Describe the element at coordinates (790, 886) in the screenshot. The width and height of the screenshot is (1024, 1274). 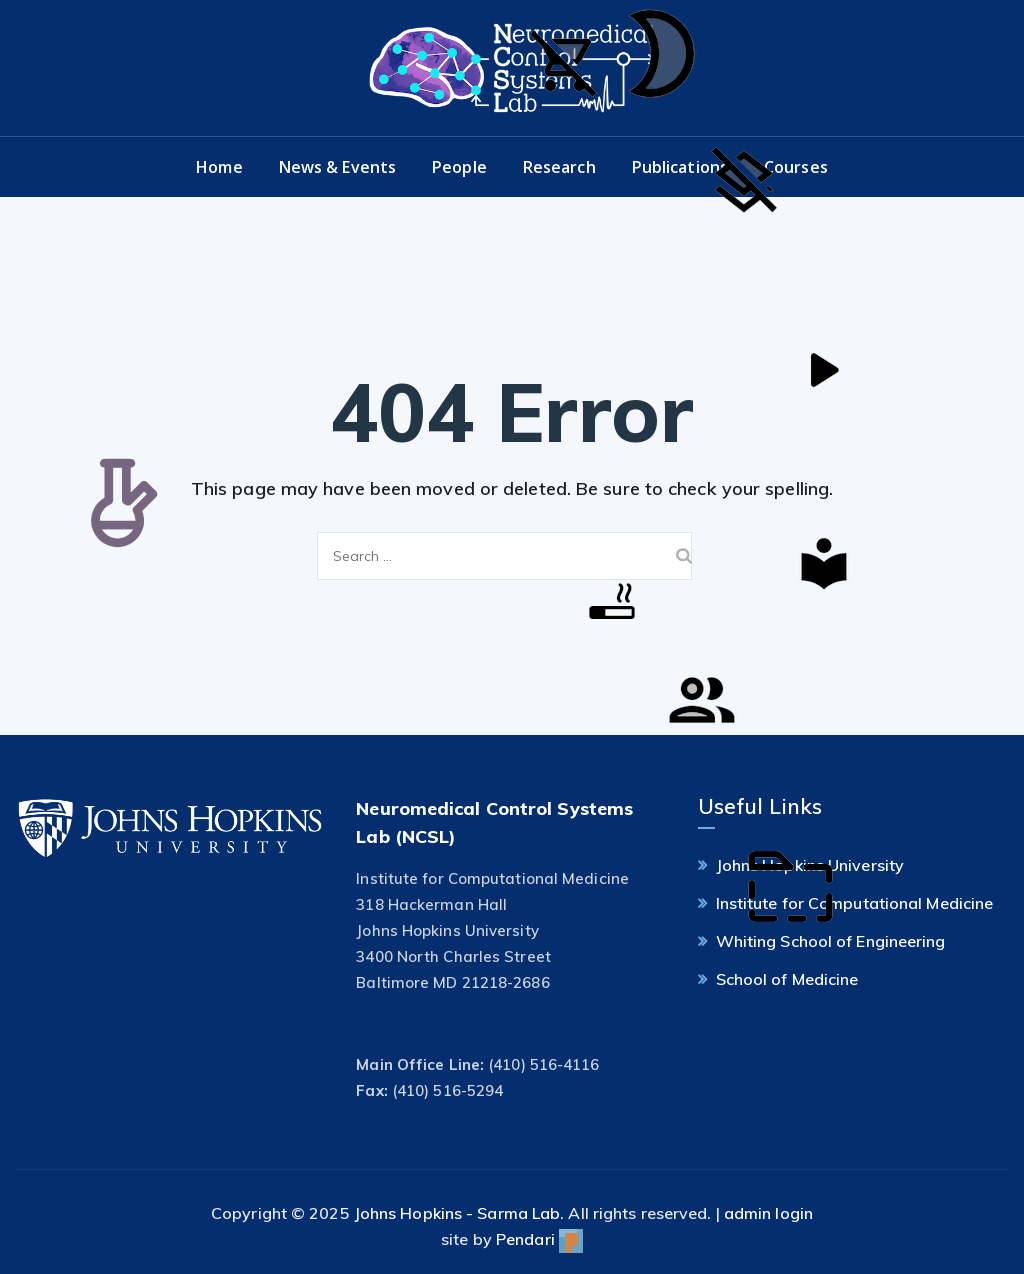
I see `create a new folder` at that location.